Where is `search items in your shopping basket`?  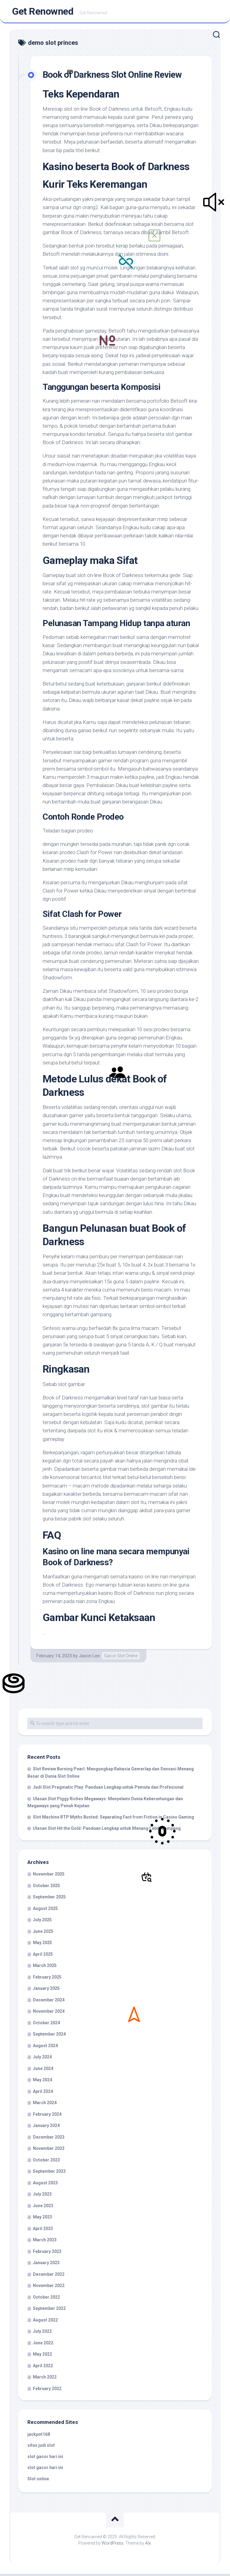
search items in your shopping basket is located at coordinates (146, 1877).